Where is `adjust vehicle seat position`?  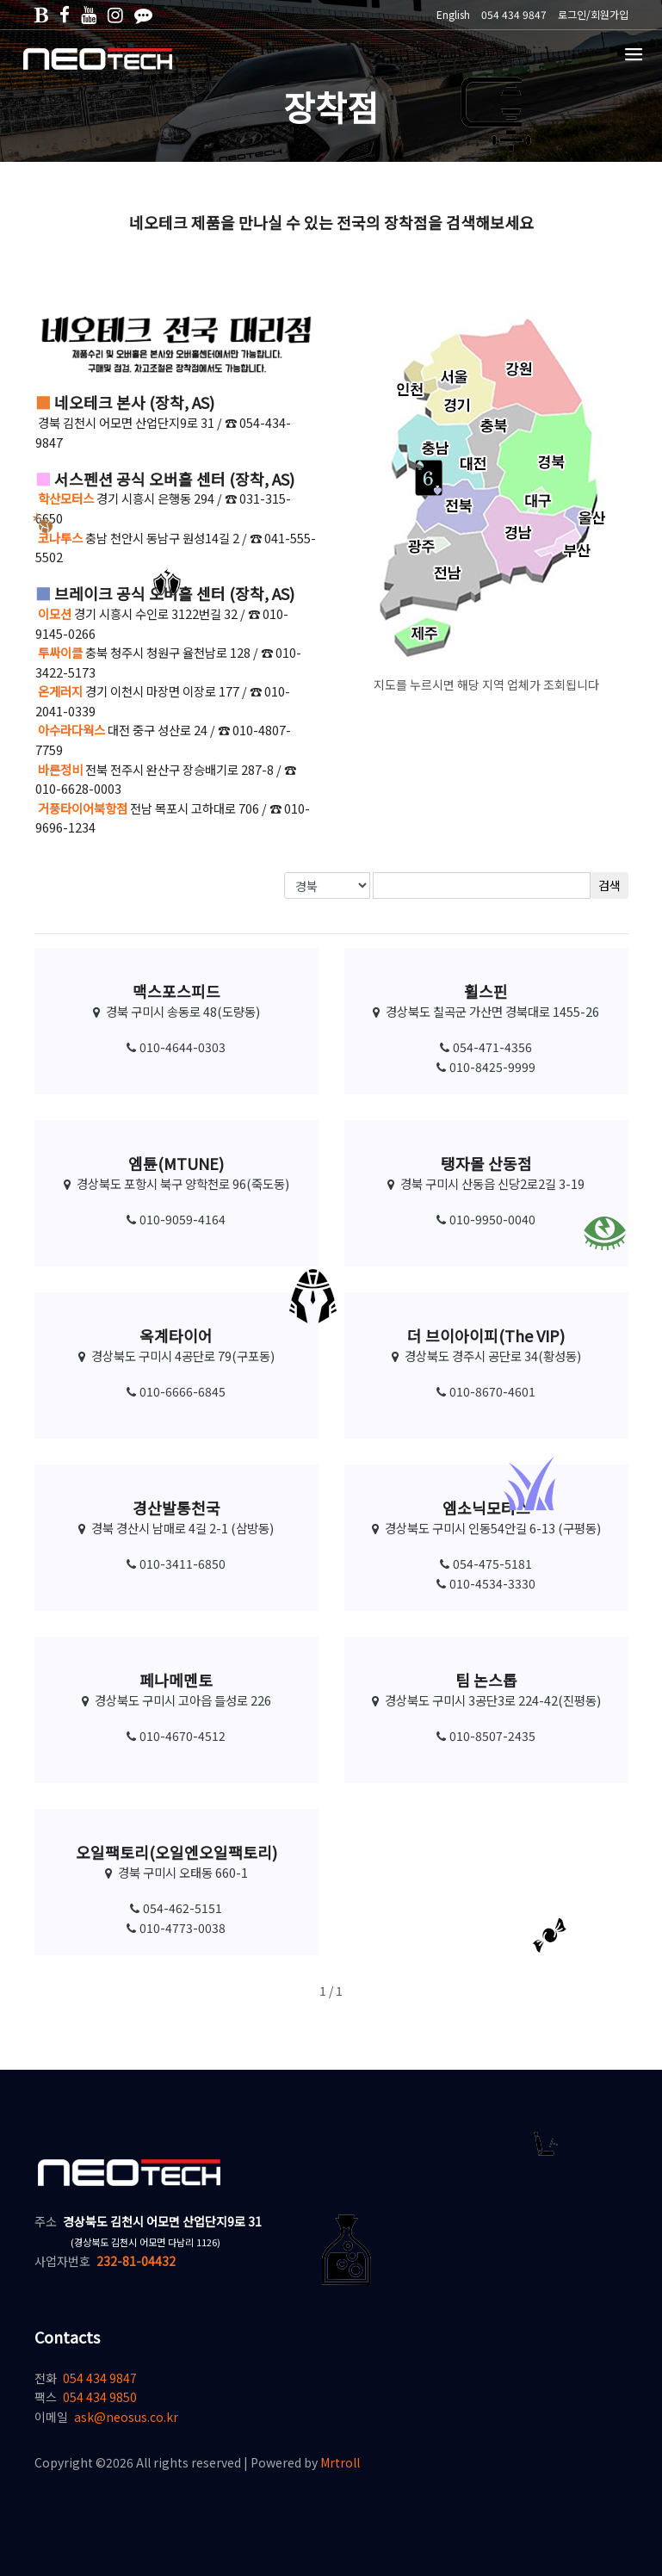
adjust vehicle seat position is located at coordinates (546, 2144).